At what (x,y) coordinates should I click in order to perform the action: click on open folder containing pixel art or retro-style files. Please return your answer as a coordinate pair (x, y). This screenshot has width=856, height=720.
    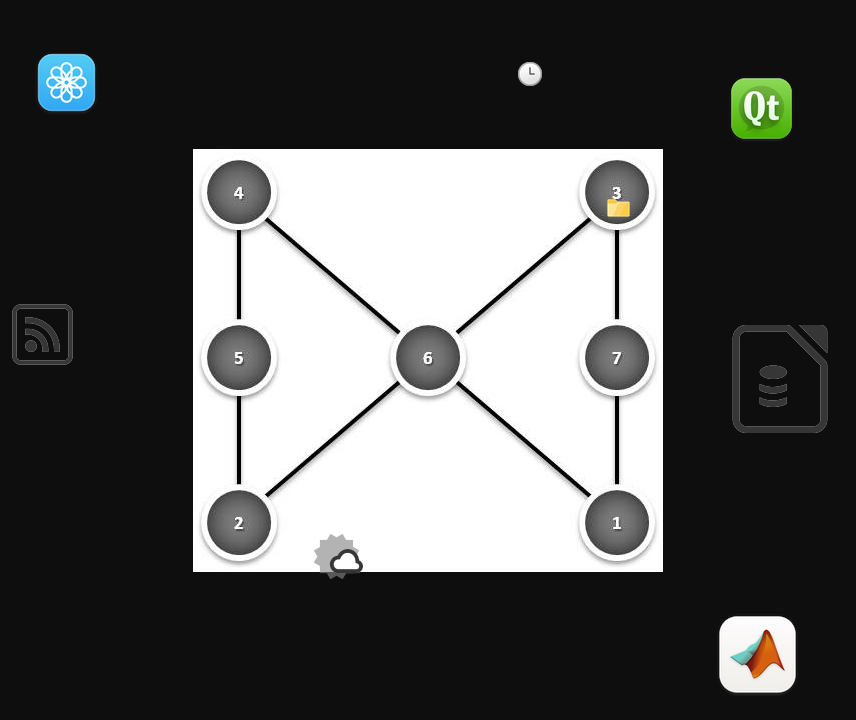
    Looking at the image, I should click on (618, 208).